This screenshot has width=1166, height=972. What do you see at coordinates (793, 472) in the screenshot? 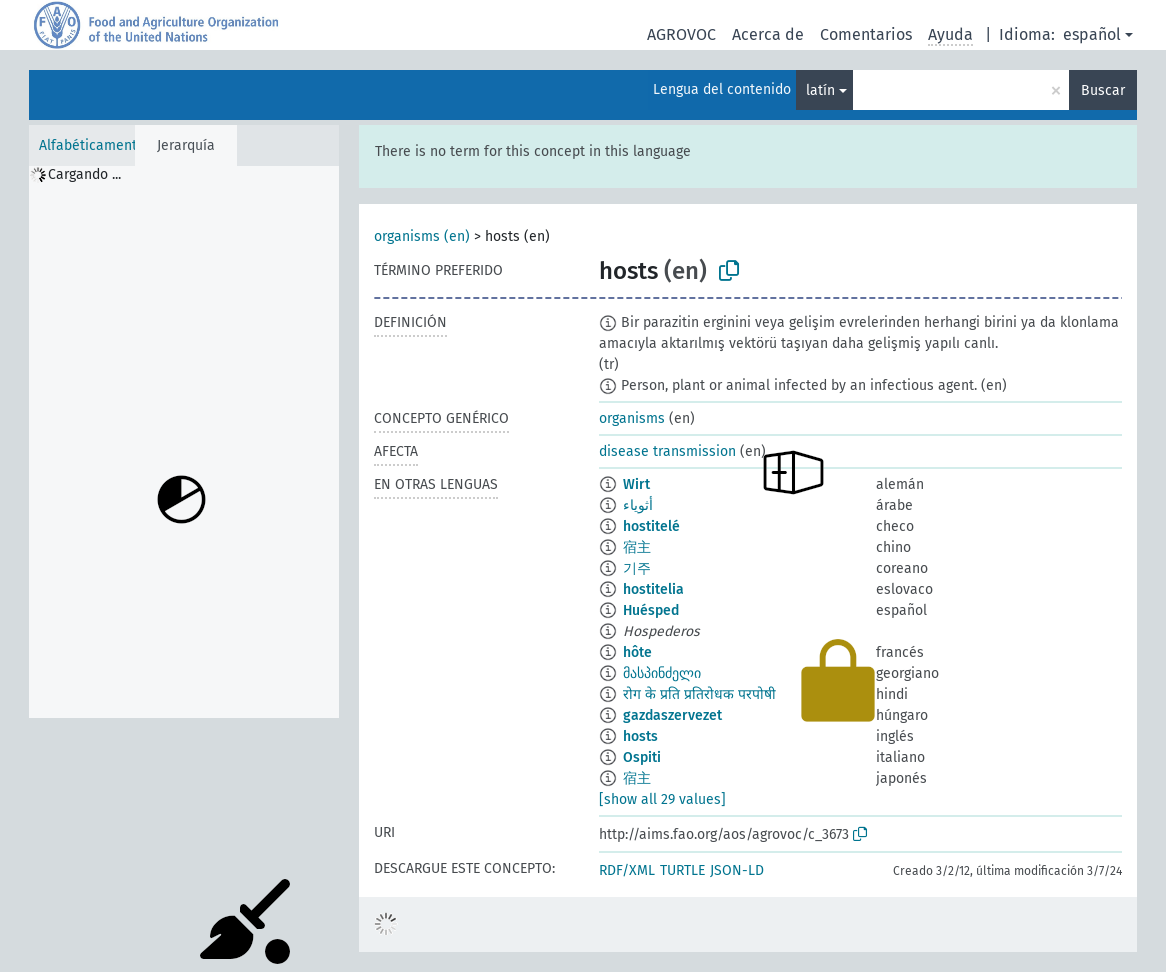
I see `view shipping or freight details` at bounding box center [793, 472].